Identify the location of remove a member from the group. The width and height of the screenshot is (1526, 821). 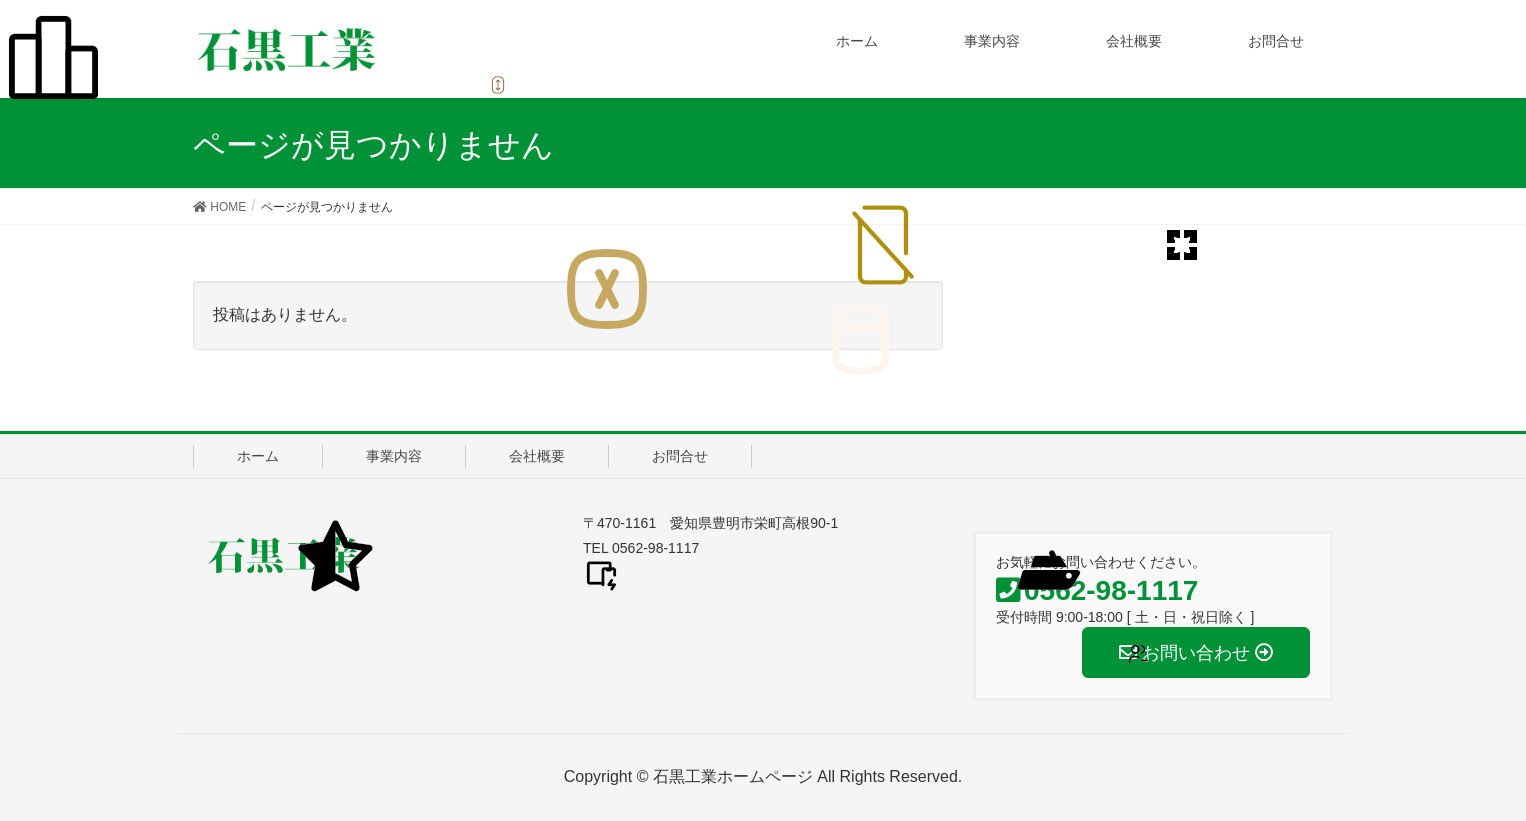
(1138, 654).